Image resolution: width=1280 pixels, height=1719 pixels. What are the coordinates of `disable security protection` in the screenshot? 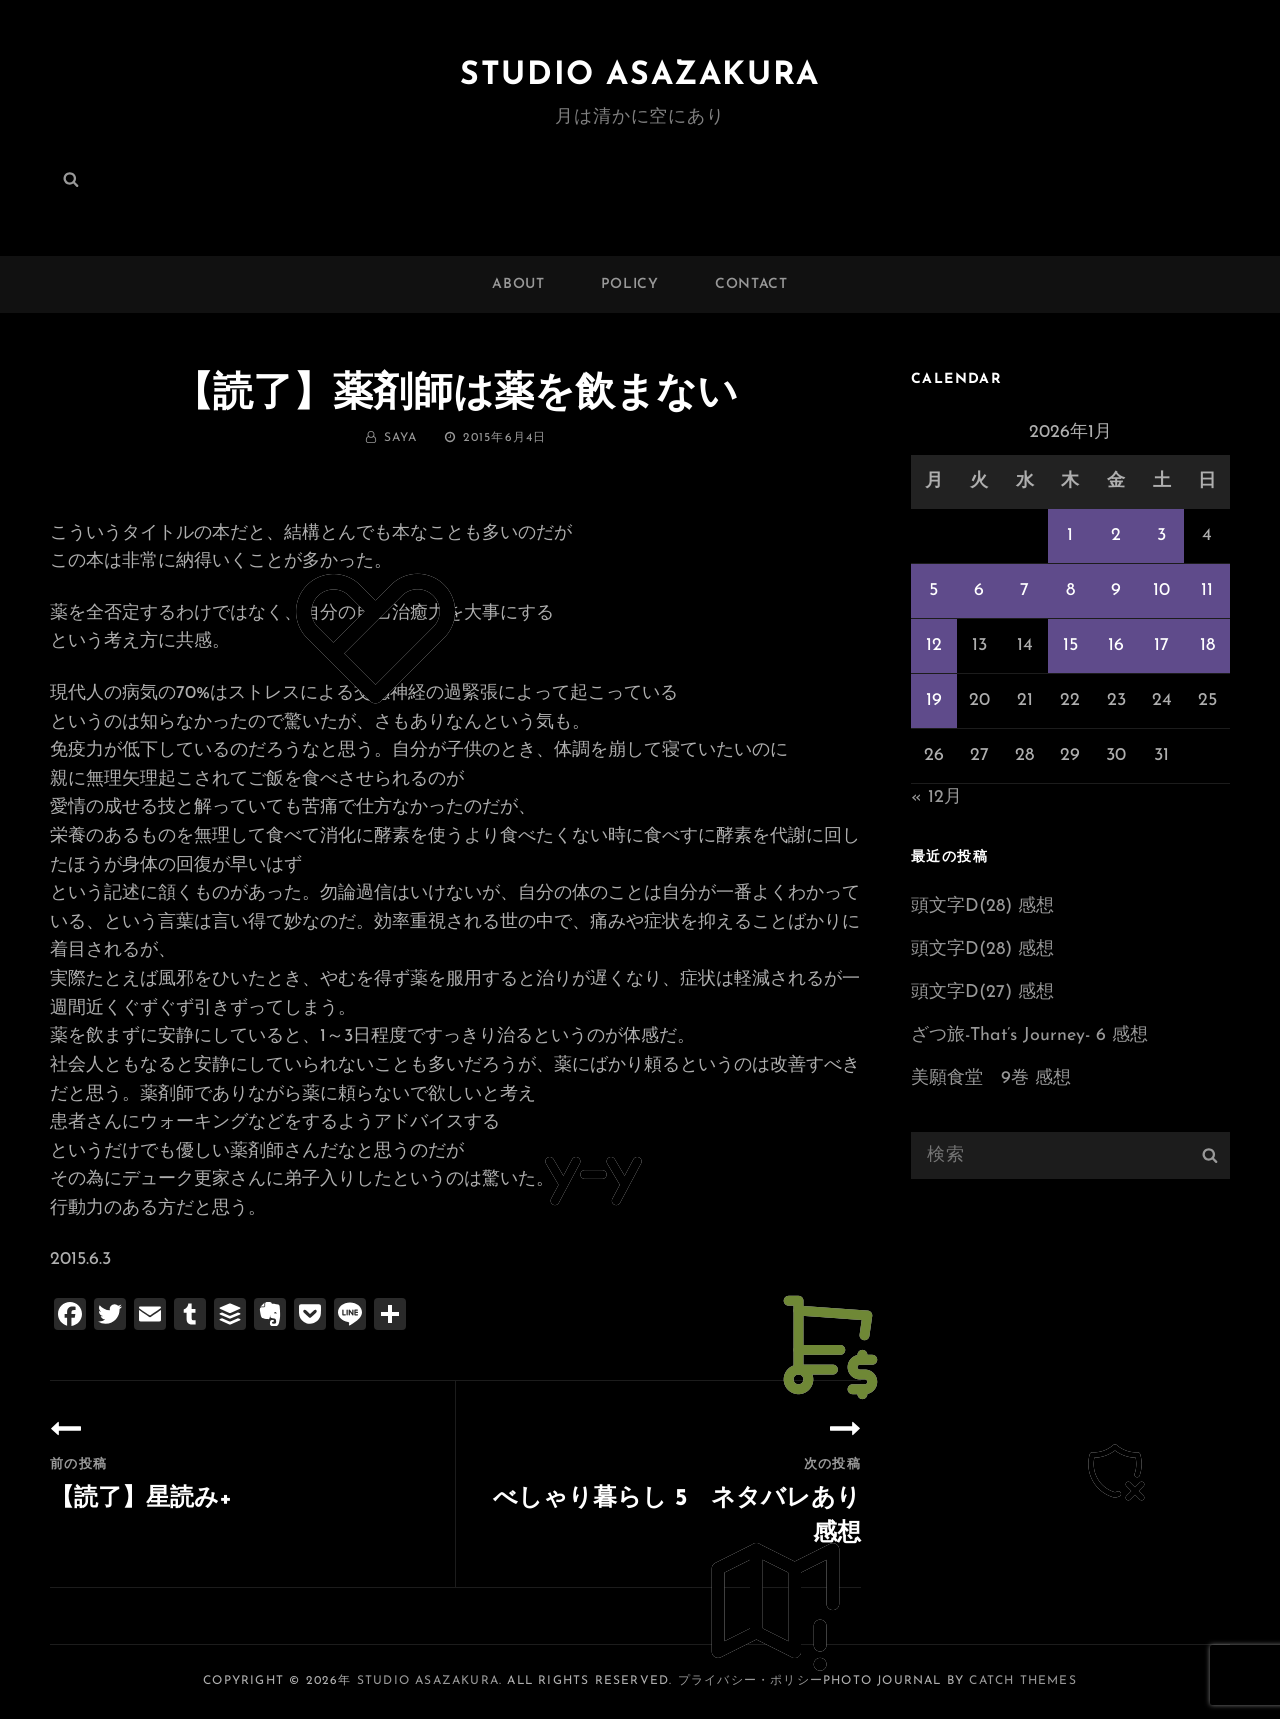 It's located at (1115, 1471).